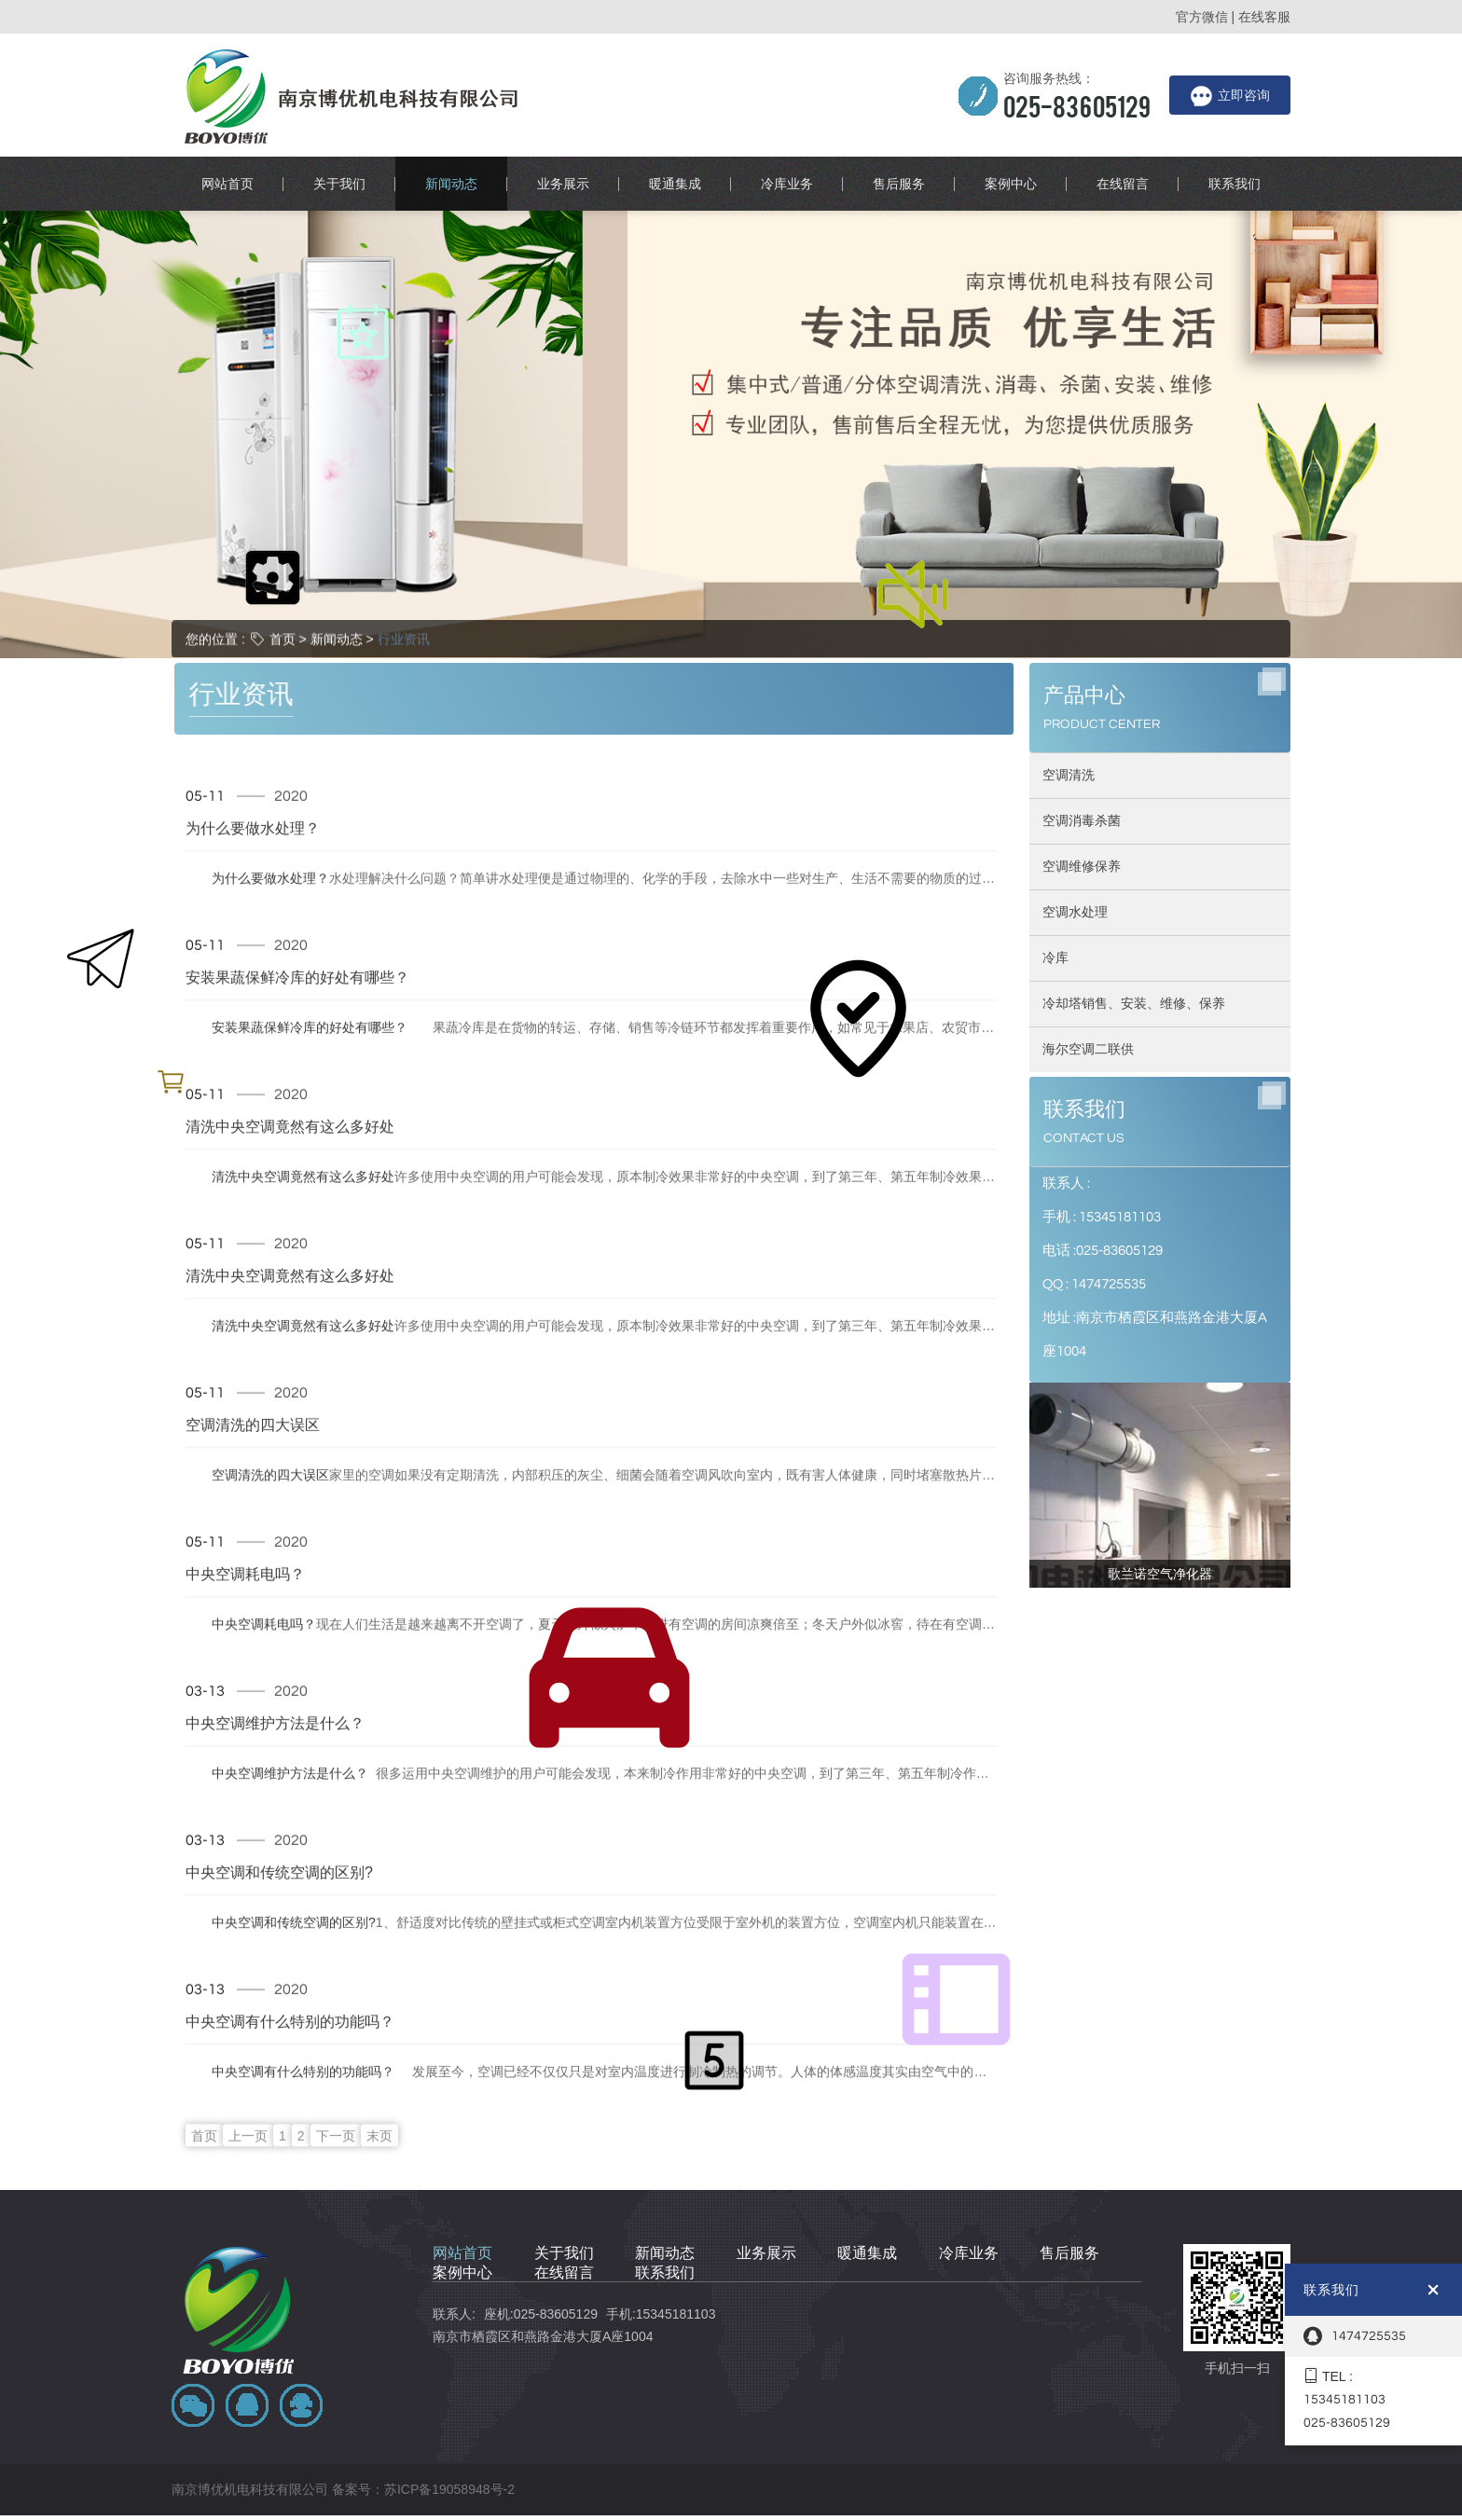 The width and height of the screenshot is (1462, 2520). What do you see at coordinates (103, 959) in the screenshot?
I see `open Telegram app` at bounding box center [103, 959].